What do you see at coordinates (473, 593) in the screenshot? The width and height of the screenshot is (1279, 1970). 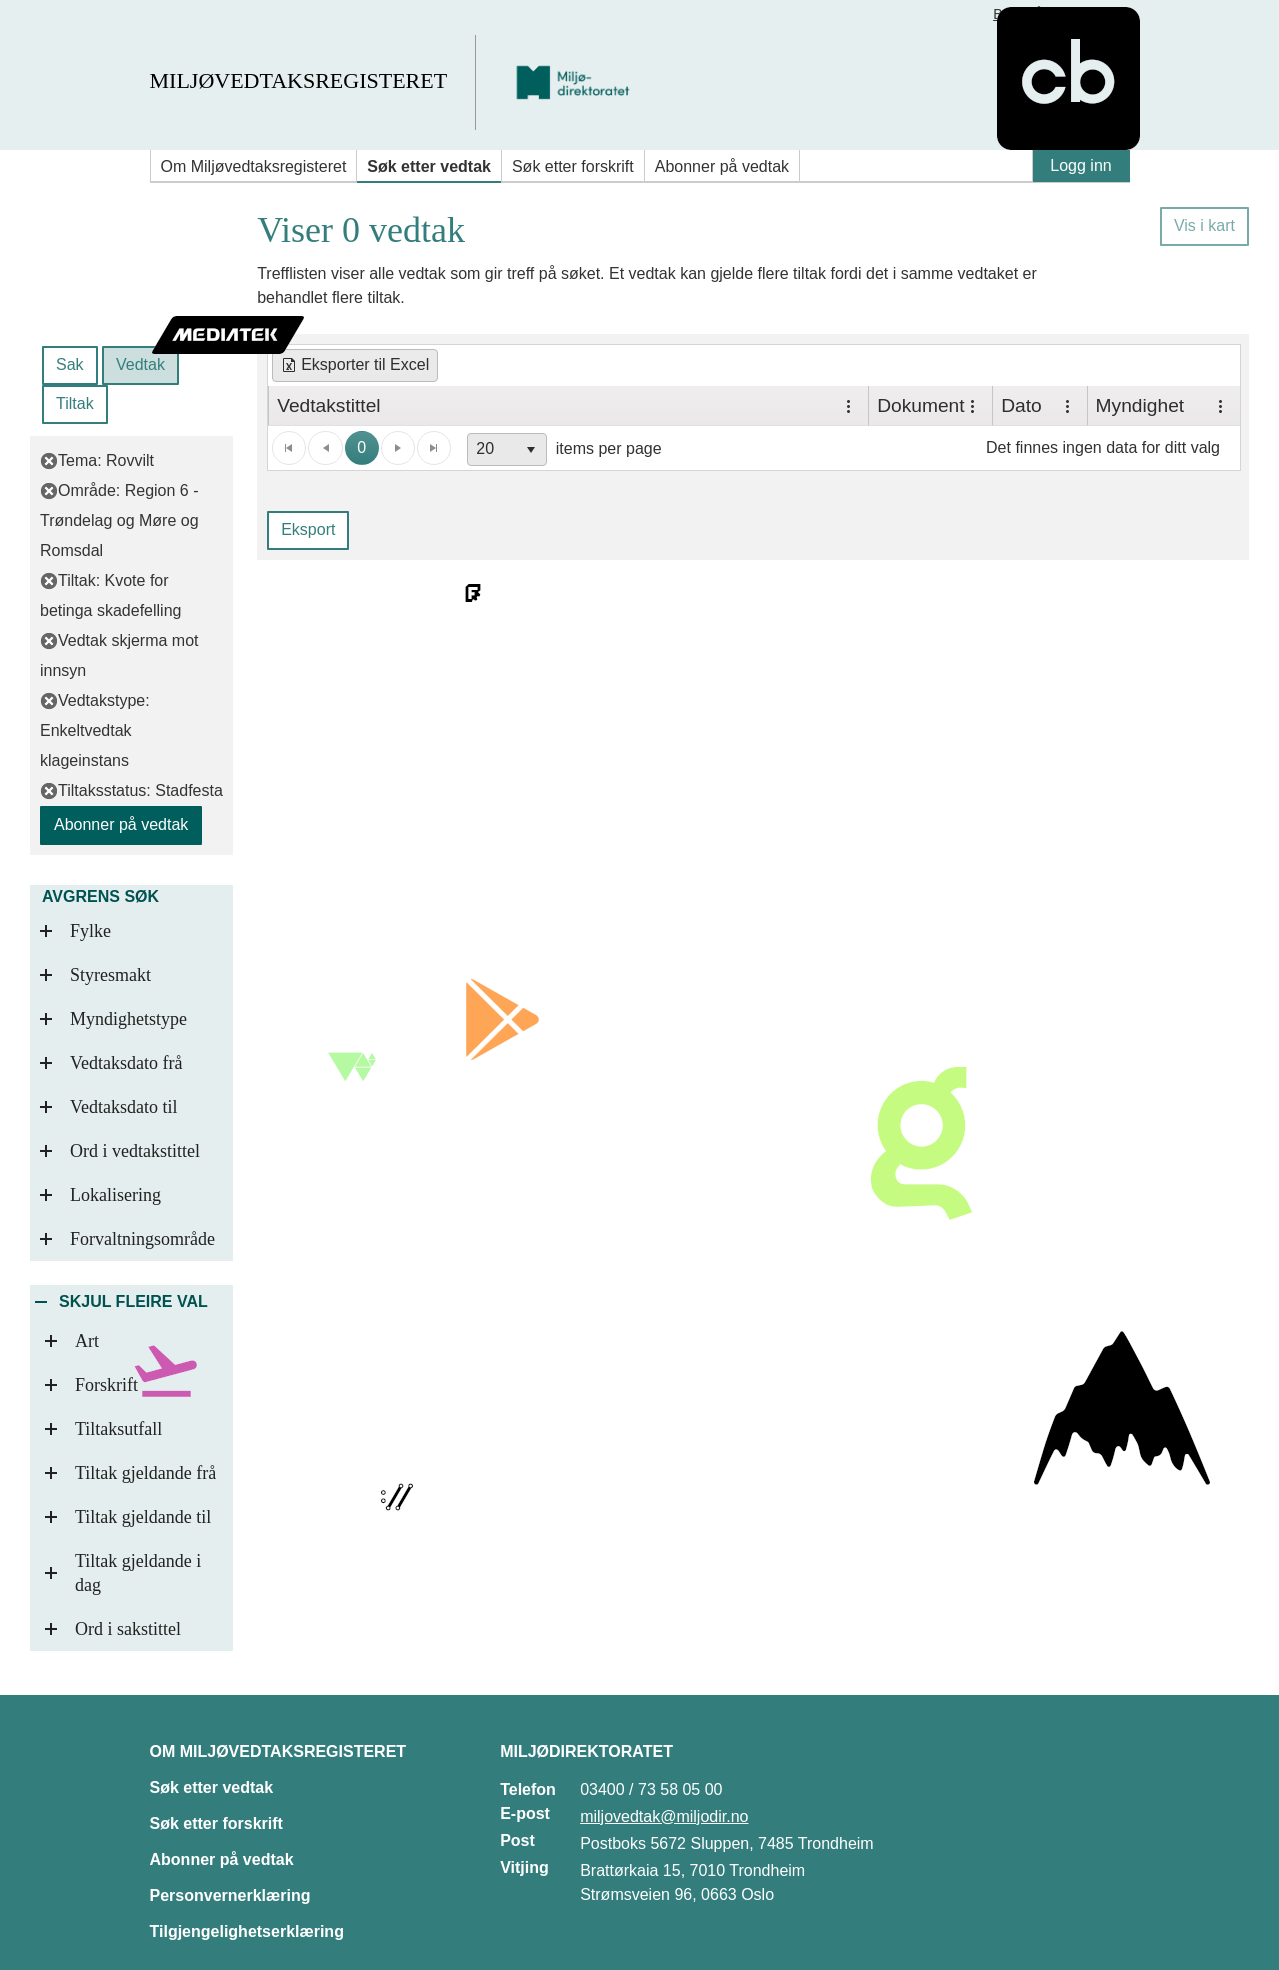 I see `open FreeCAD application` at bounding box center [473, 593].